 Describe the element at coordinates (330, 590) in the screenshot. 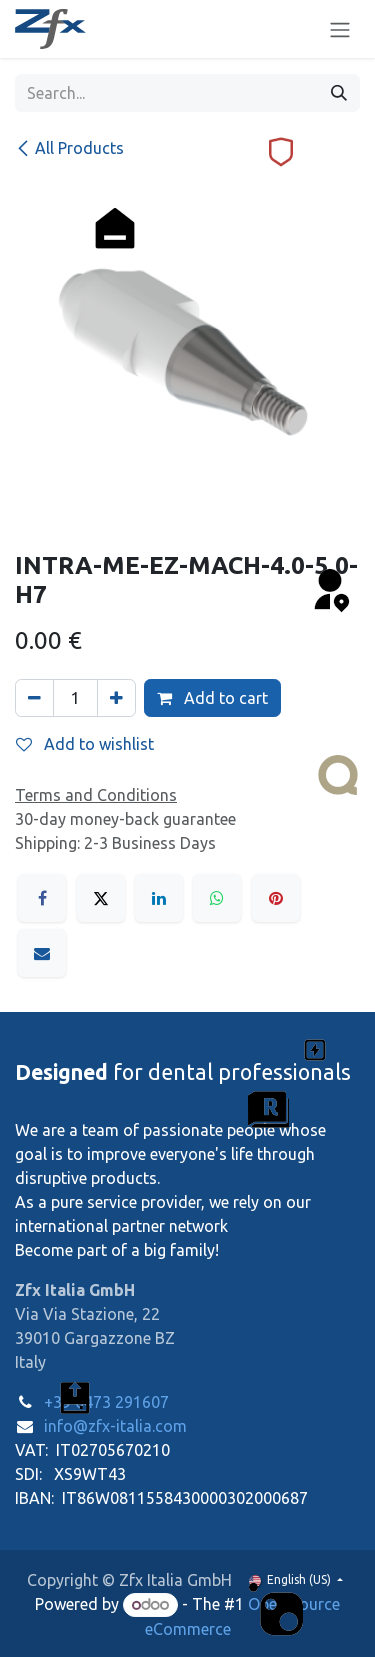

I see `view user's current location` at that location.